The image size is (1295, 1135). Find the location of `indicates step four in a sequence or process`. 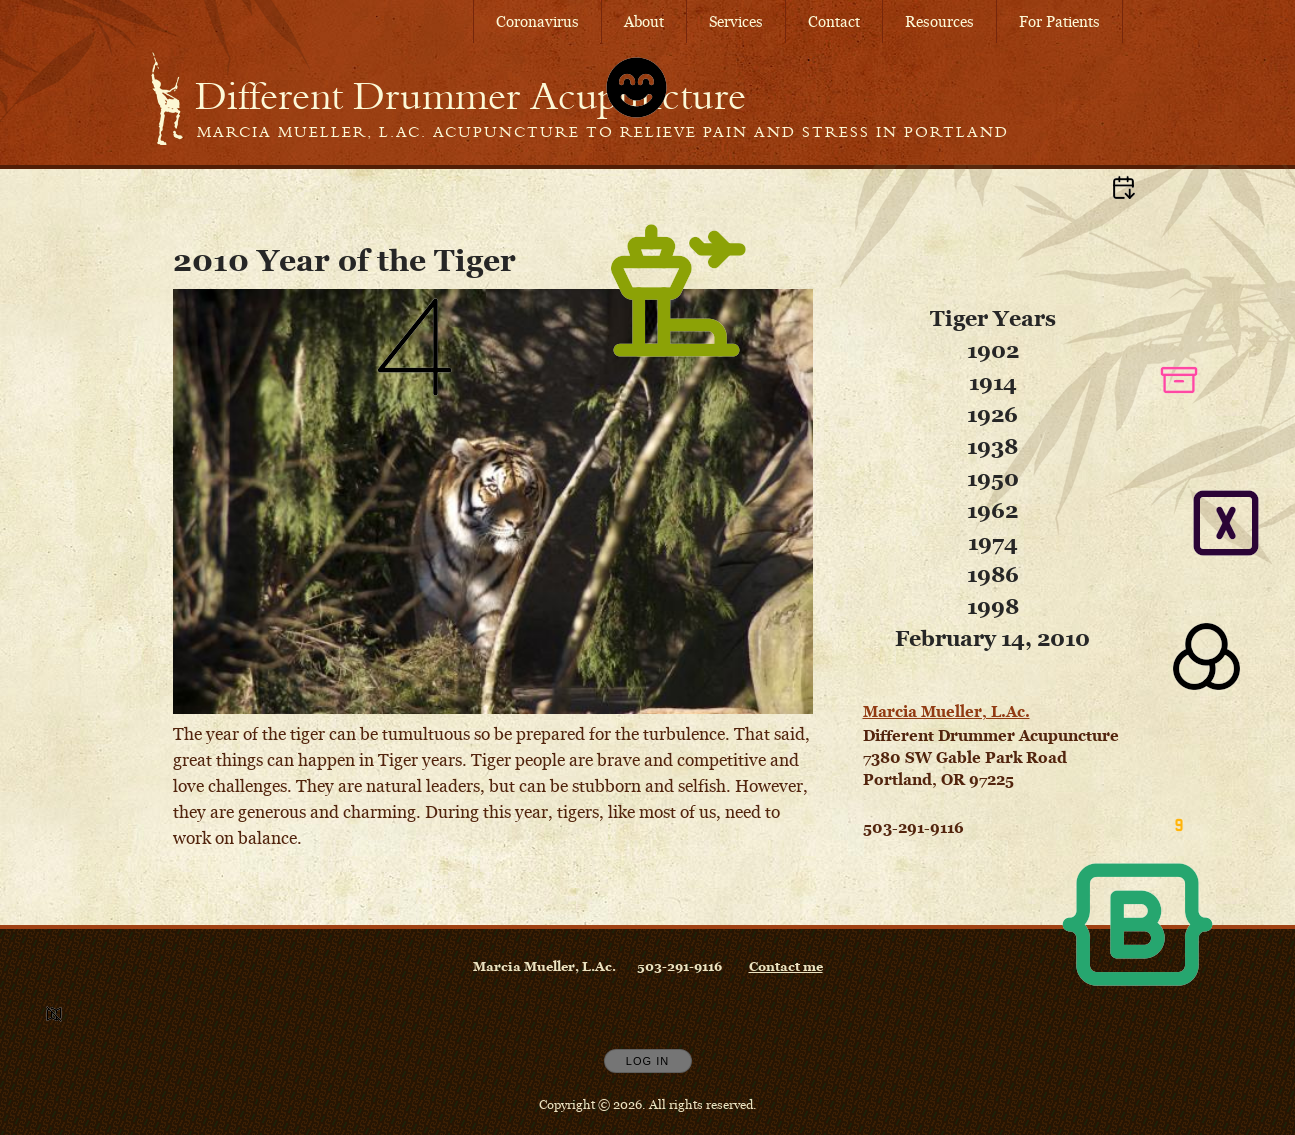

indicates step four in a sequence or process is located at coordinates (417, 347).